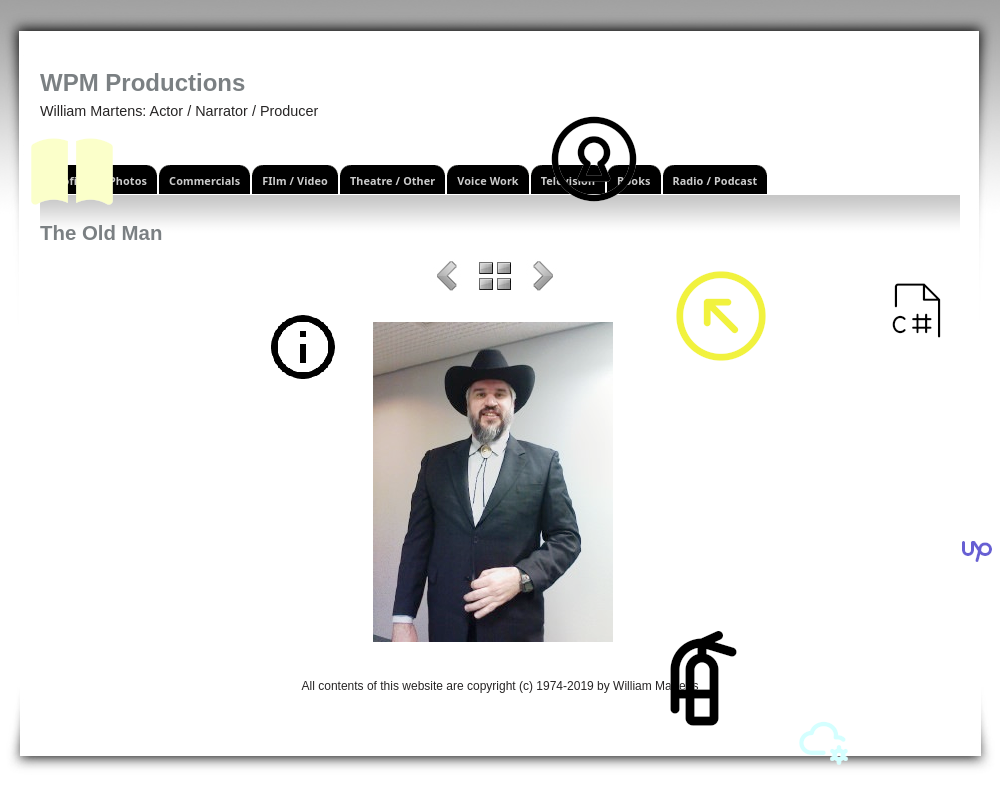  What do you see at coordinates (721, 316) in the screenshot?
I see `navigate back to previous screen` at bounding box center [721, 316].